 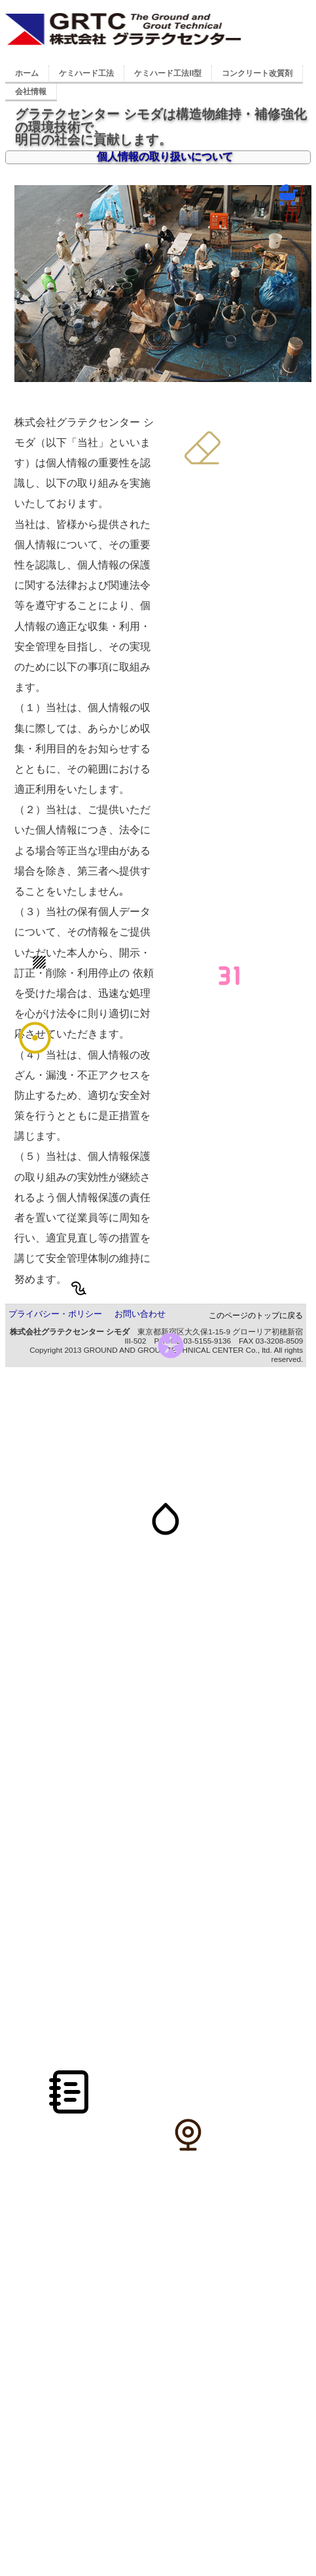 I want to click on indicates the 31st day of the month, so click(x=230, y=975).